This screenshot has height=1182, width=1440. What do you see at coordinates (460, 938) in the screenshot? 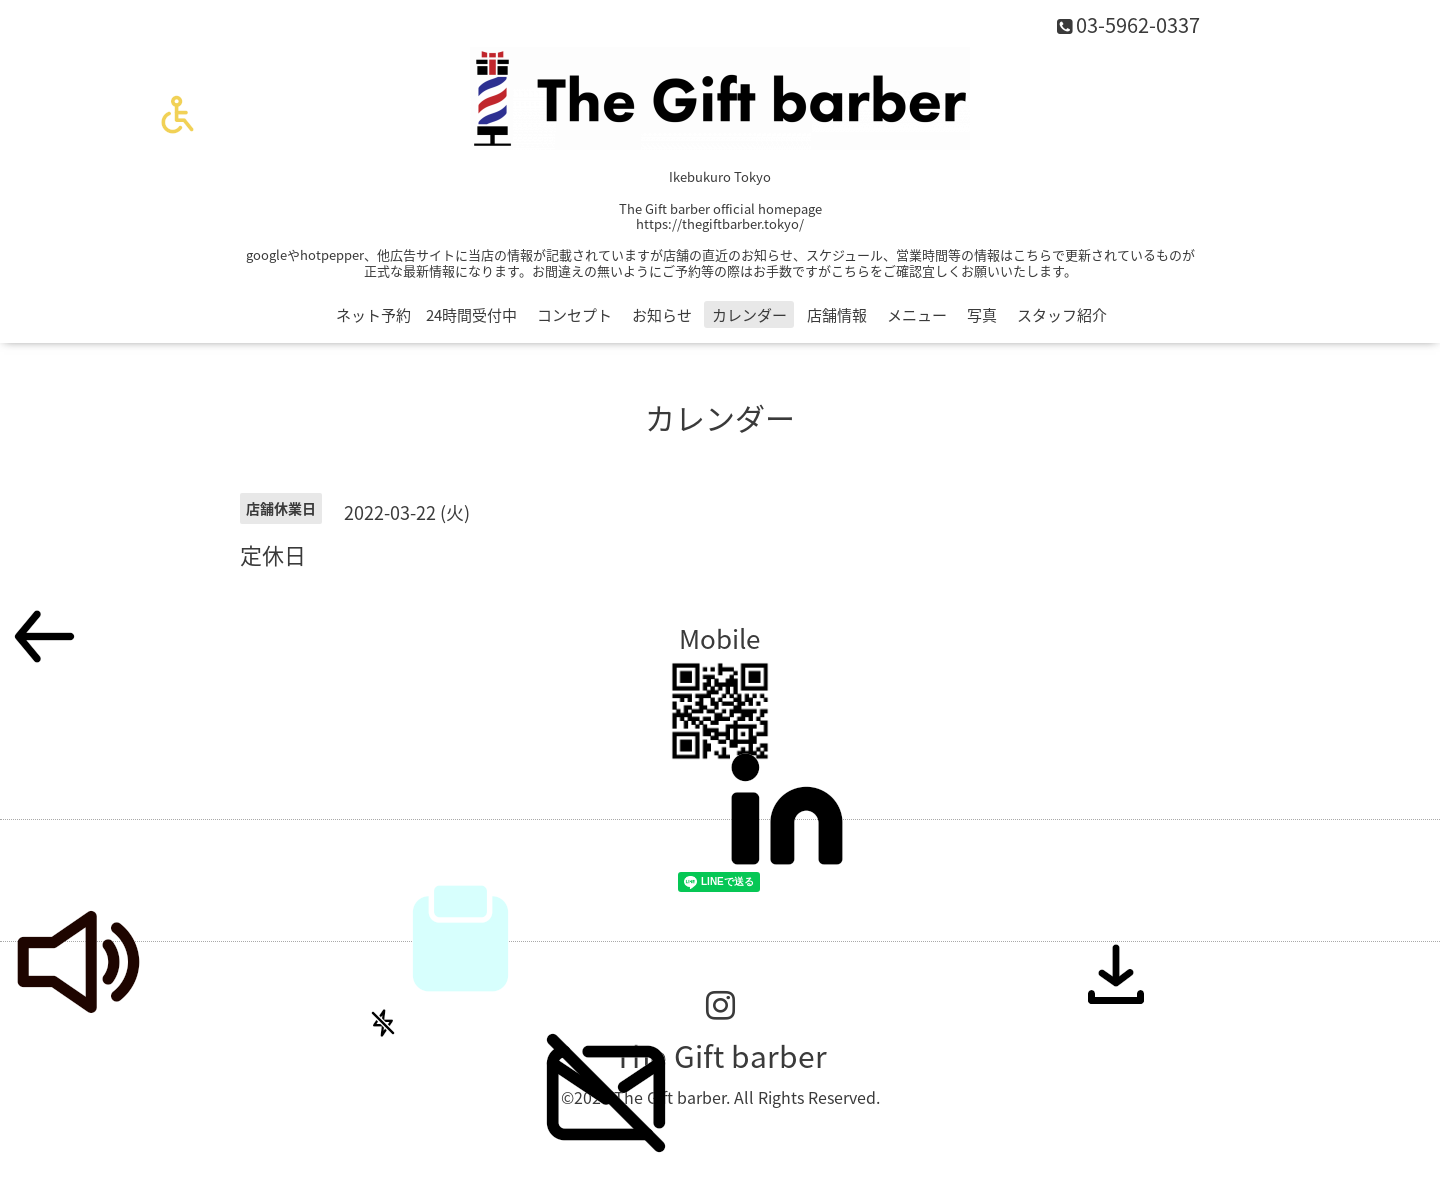
I see `copy to clipboard` at bounding box center [460, 938].